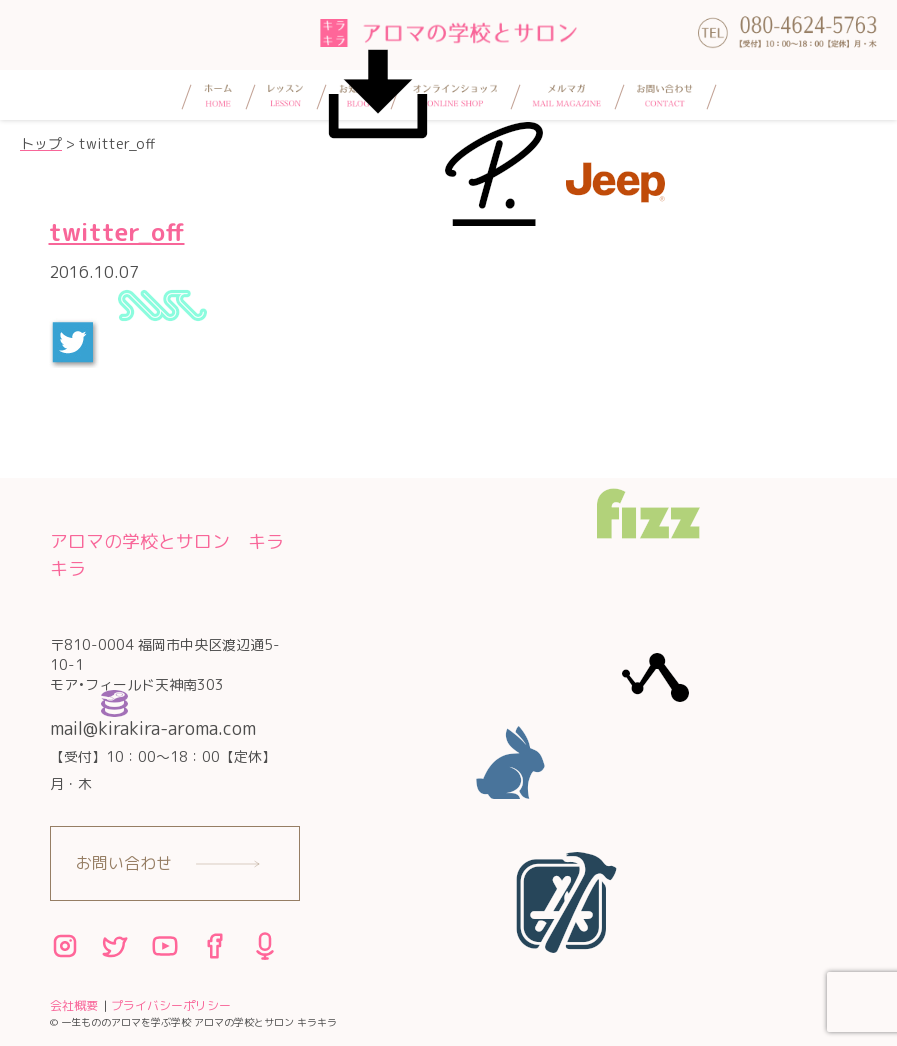 The height and width of the screenshot is (1046, 897). What do you see at coordinates (378, 94) in the screenshot?
I see `download a file or document` at bounding box center [378, 94].